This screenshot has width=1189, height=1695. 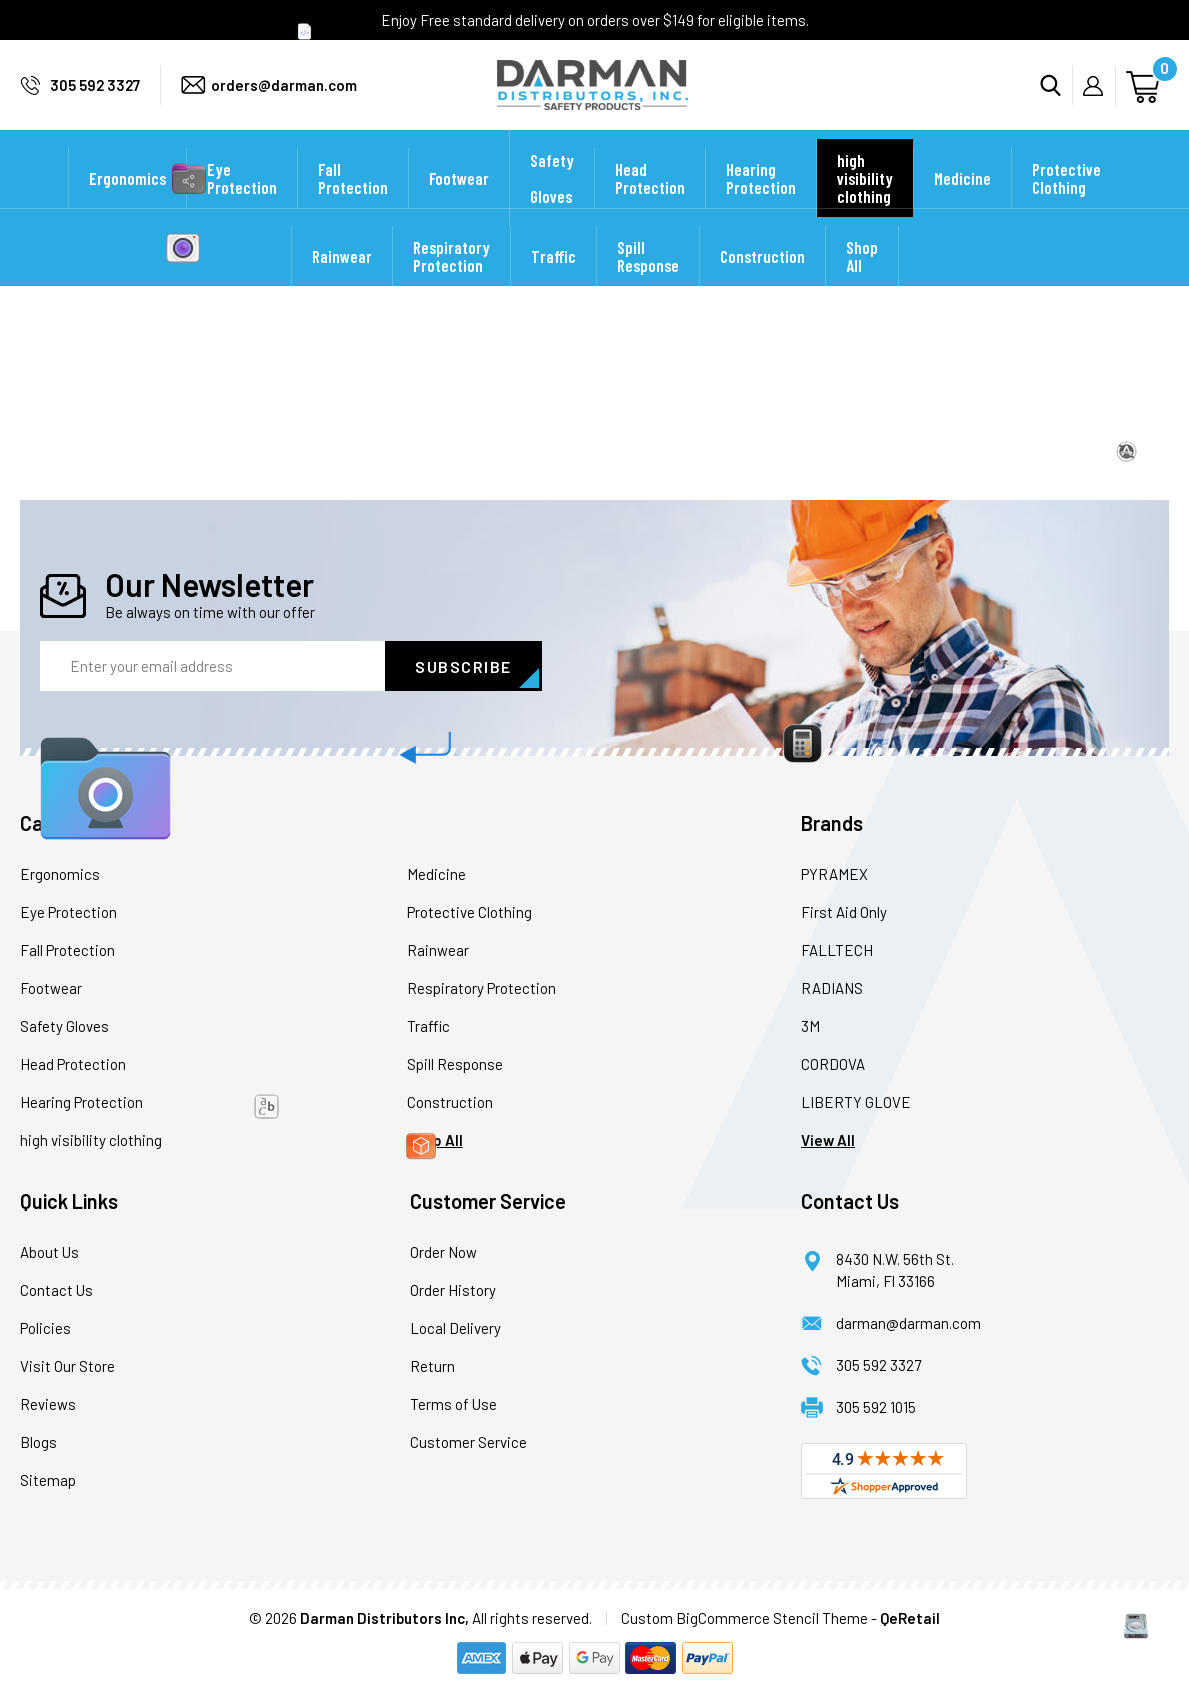 I want to click on a binary STL 3D model file, so click(x=421, y=1145).